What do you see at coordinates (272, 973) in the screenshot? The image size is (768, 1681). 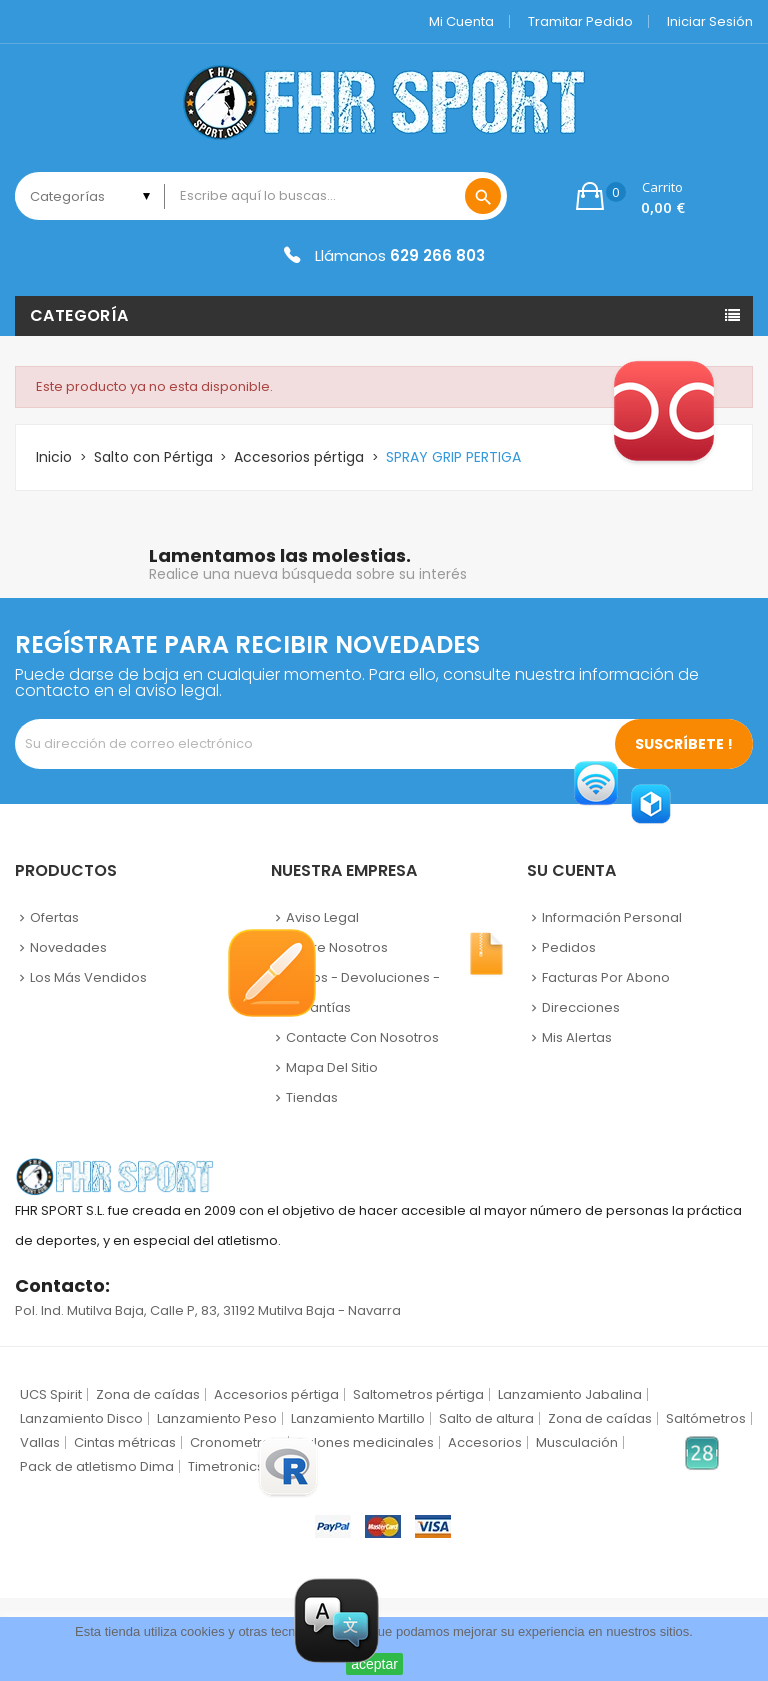 I see `open LibreOffice Impress presentation software` at bounding box center [272, 973].